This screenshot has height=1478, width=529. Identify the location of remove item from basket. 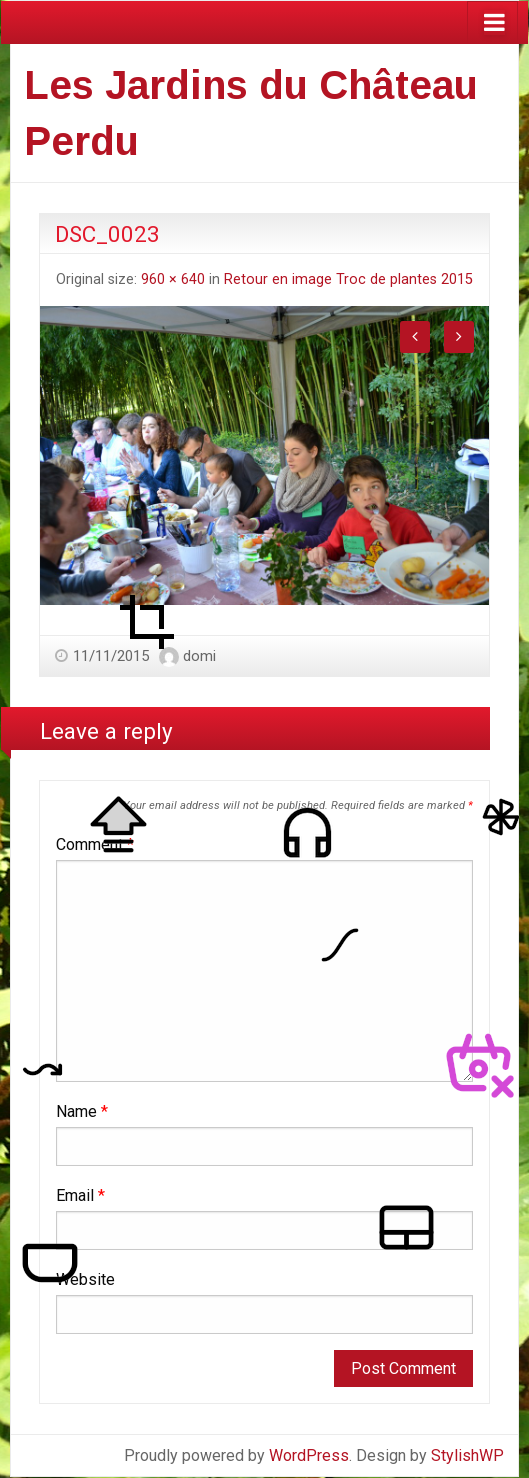
(478, 1062).